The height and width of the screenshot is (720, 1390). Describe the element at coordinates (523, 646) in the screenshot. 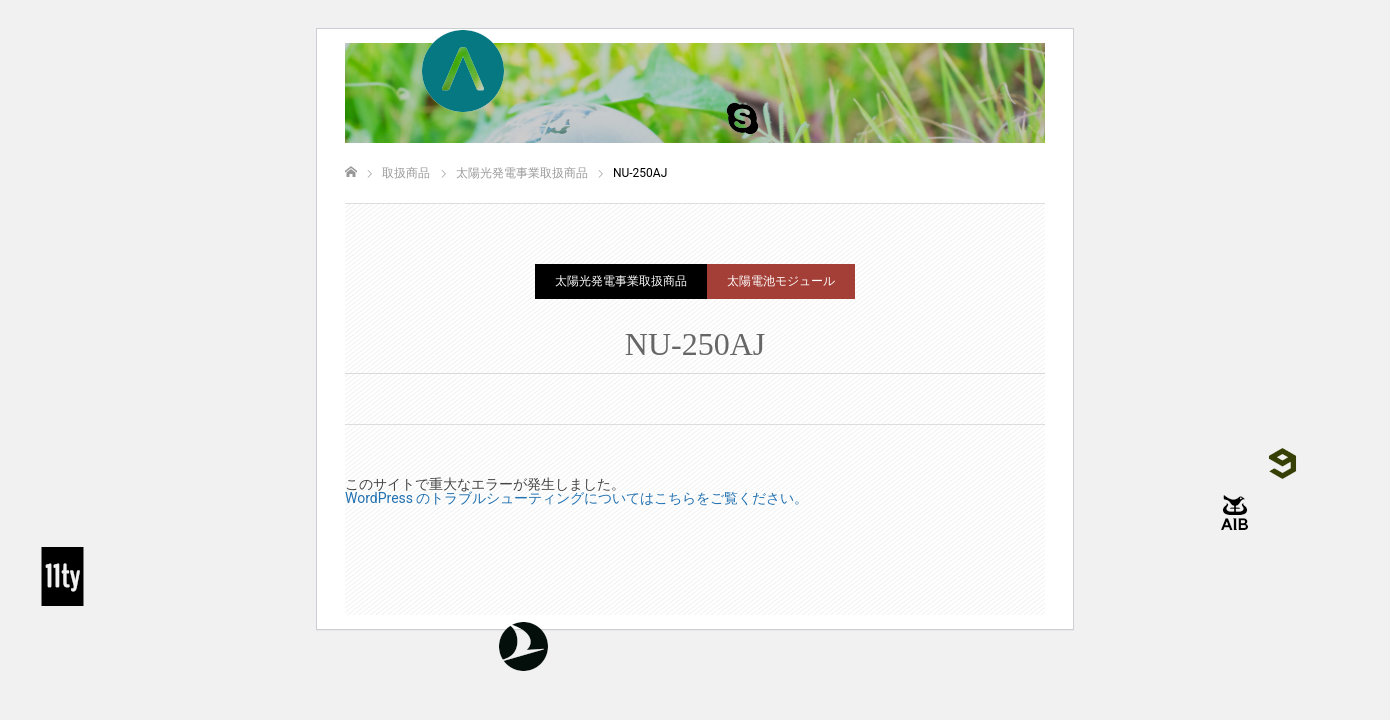

I see `Turkish Airlines logo` at that location.